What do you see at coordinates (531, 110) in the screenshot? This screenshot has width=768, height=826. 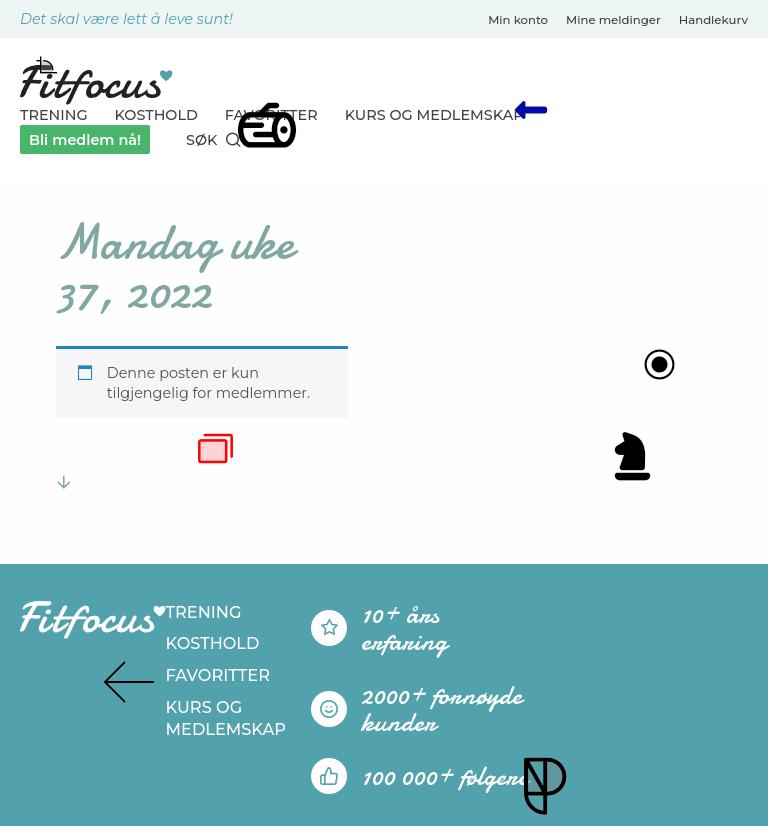 I see `go back to previous screen` at bounding box center [531, 110].